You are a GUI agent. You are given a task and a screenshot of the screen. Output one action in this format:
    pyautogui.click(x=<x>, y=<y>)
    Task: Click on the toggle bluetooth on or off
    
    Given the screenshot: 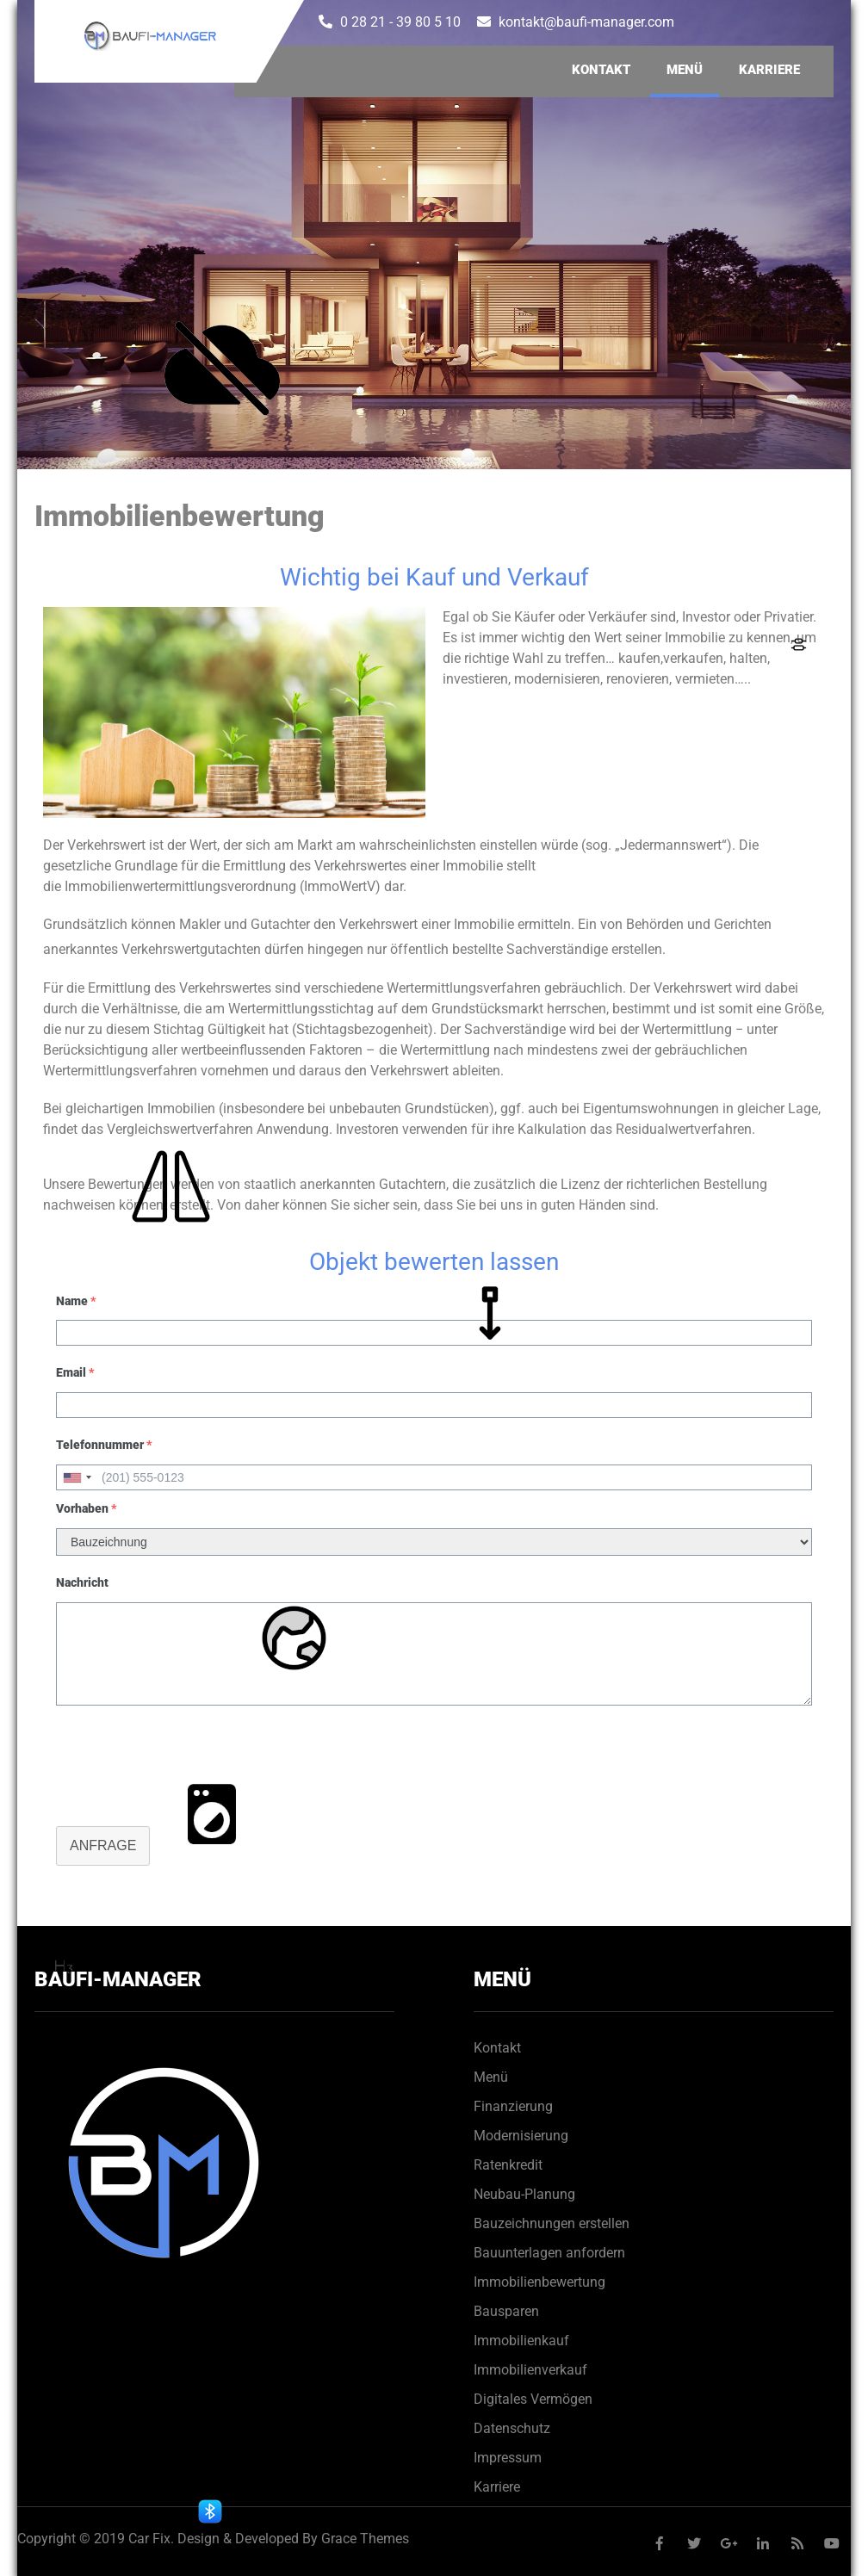 What is the action you would take?
    pyautogui.click(x=210, y=2511)
    